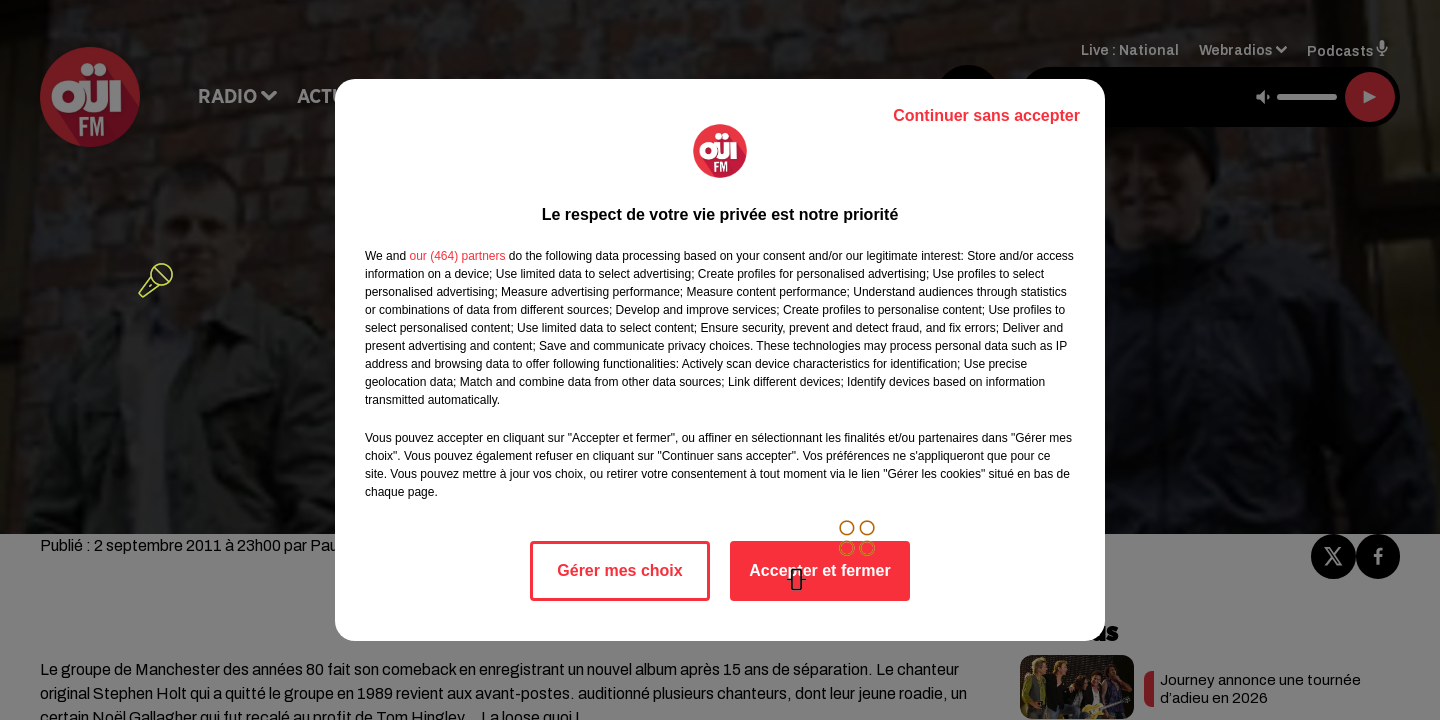 This screenshot has height=720, width=1440. What do you see at coordinates (796, 579) in the screenshot?
I see `align object to vertical center` at bounding box center [796, 579].